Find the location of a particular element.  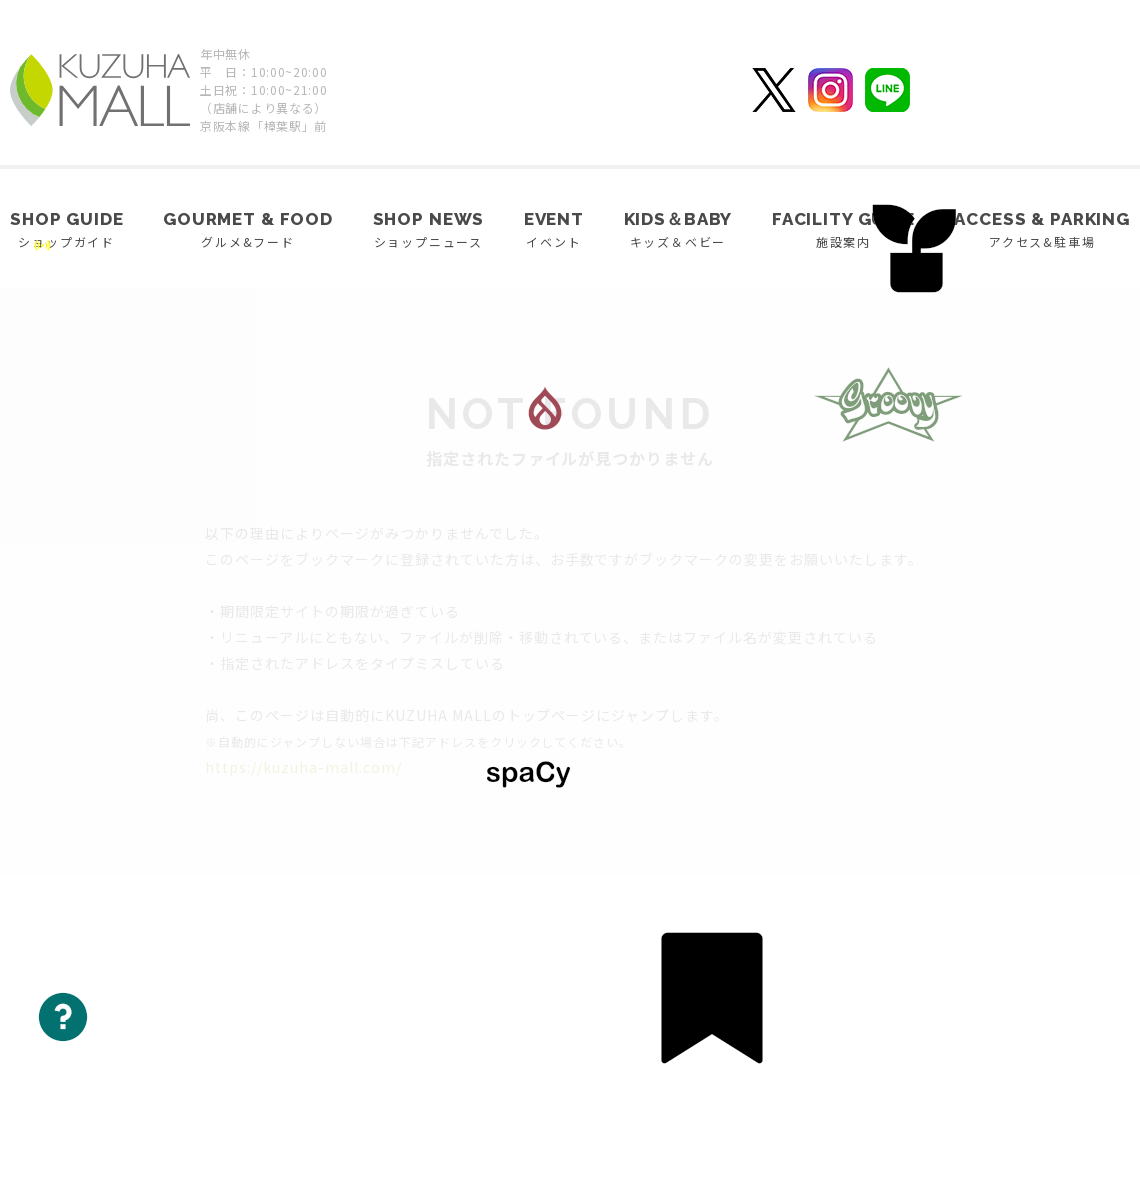

drupal content management system logo is located at coordinates (545, 408).